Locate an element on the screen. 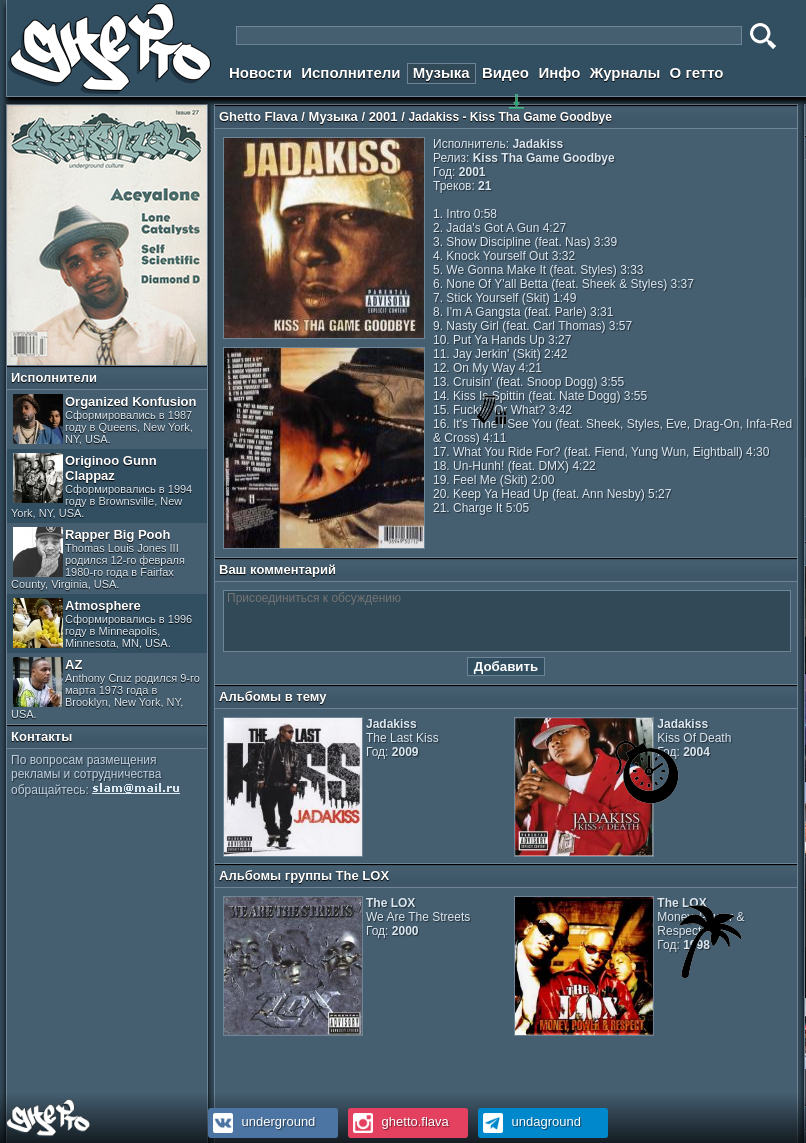 The image size is (806, 1143). ammunition or magazine inventory in a game is located at coordinates (491, 409).